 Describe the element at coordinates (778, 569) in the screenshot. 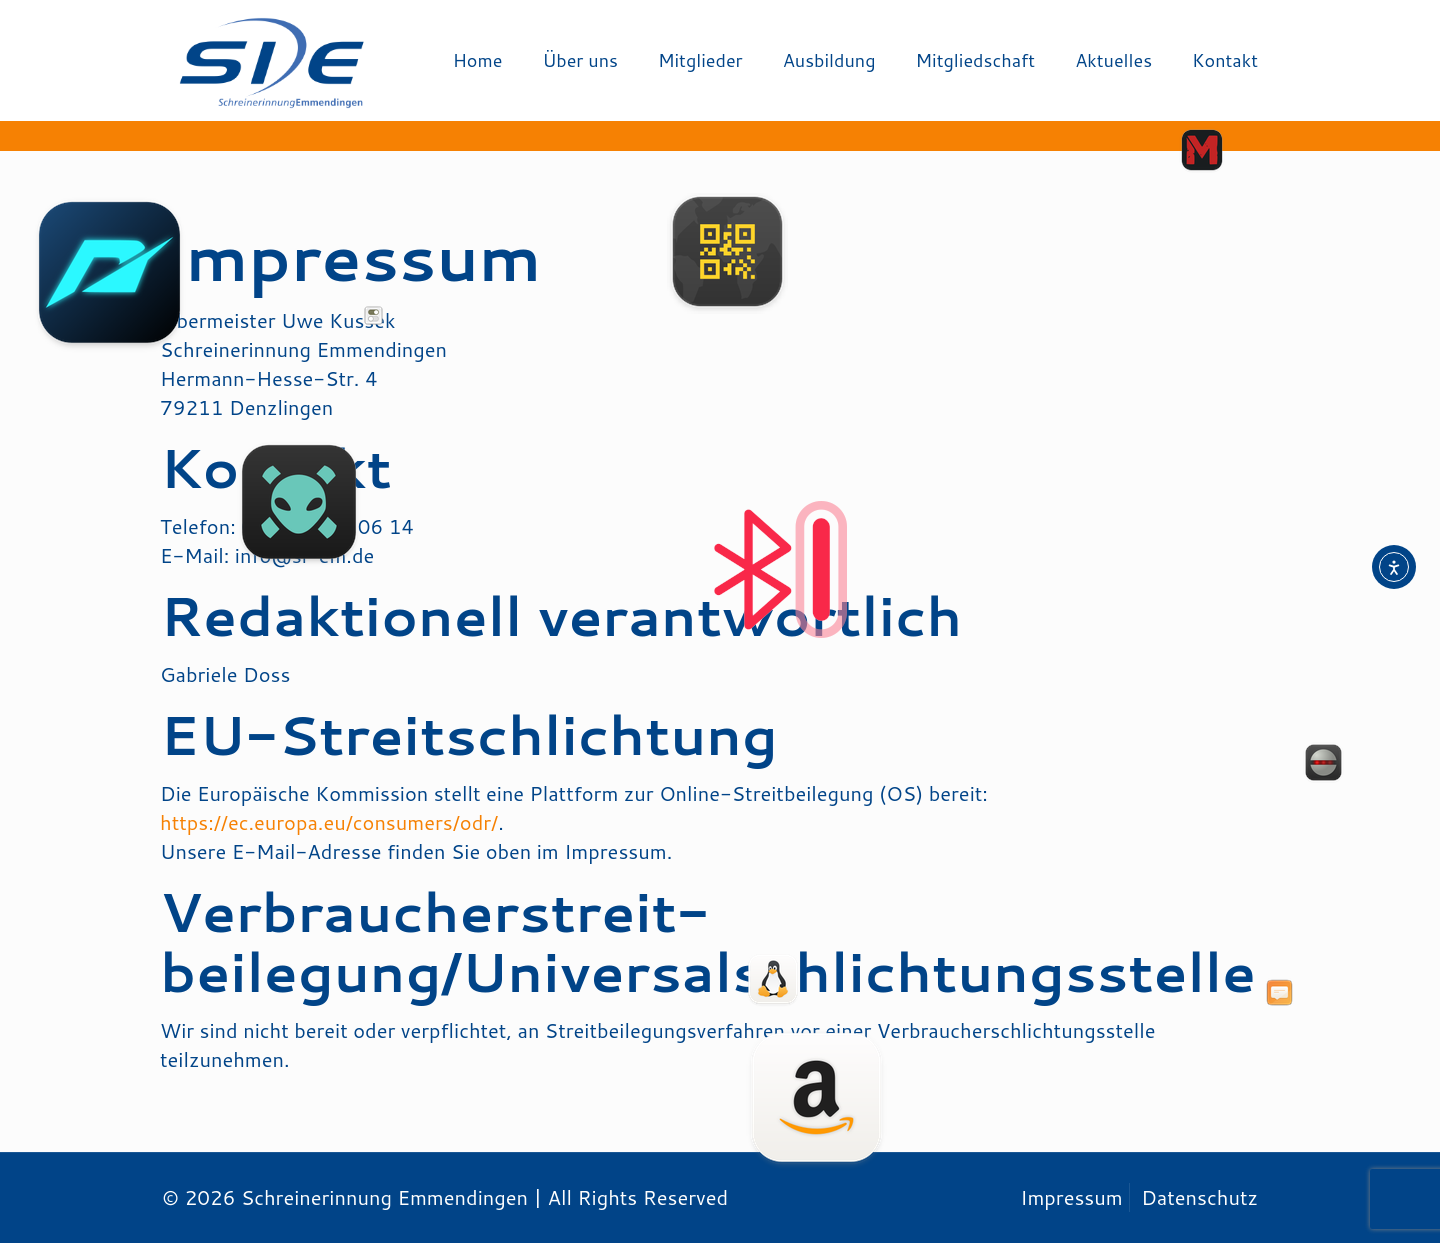

I see `view bluetooth device battery status` at that location.